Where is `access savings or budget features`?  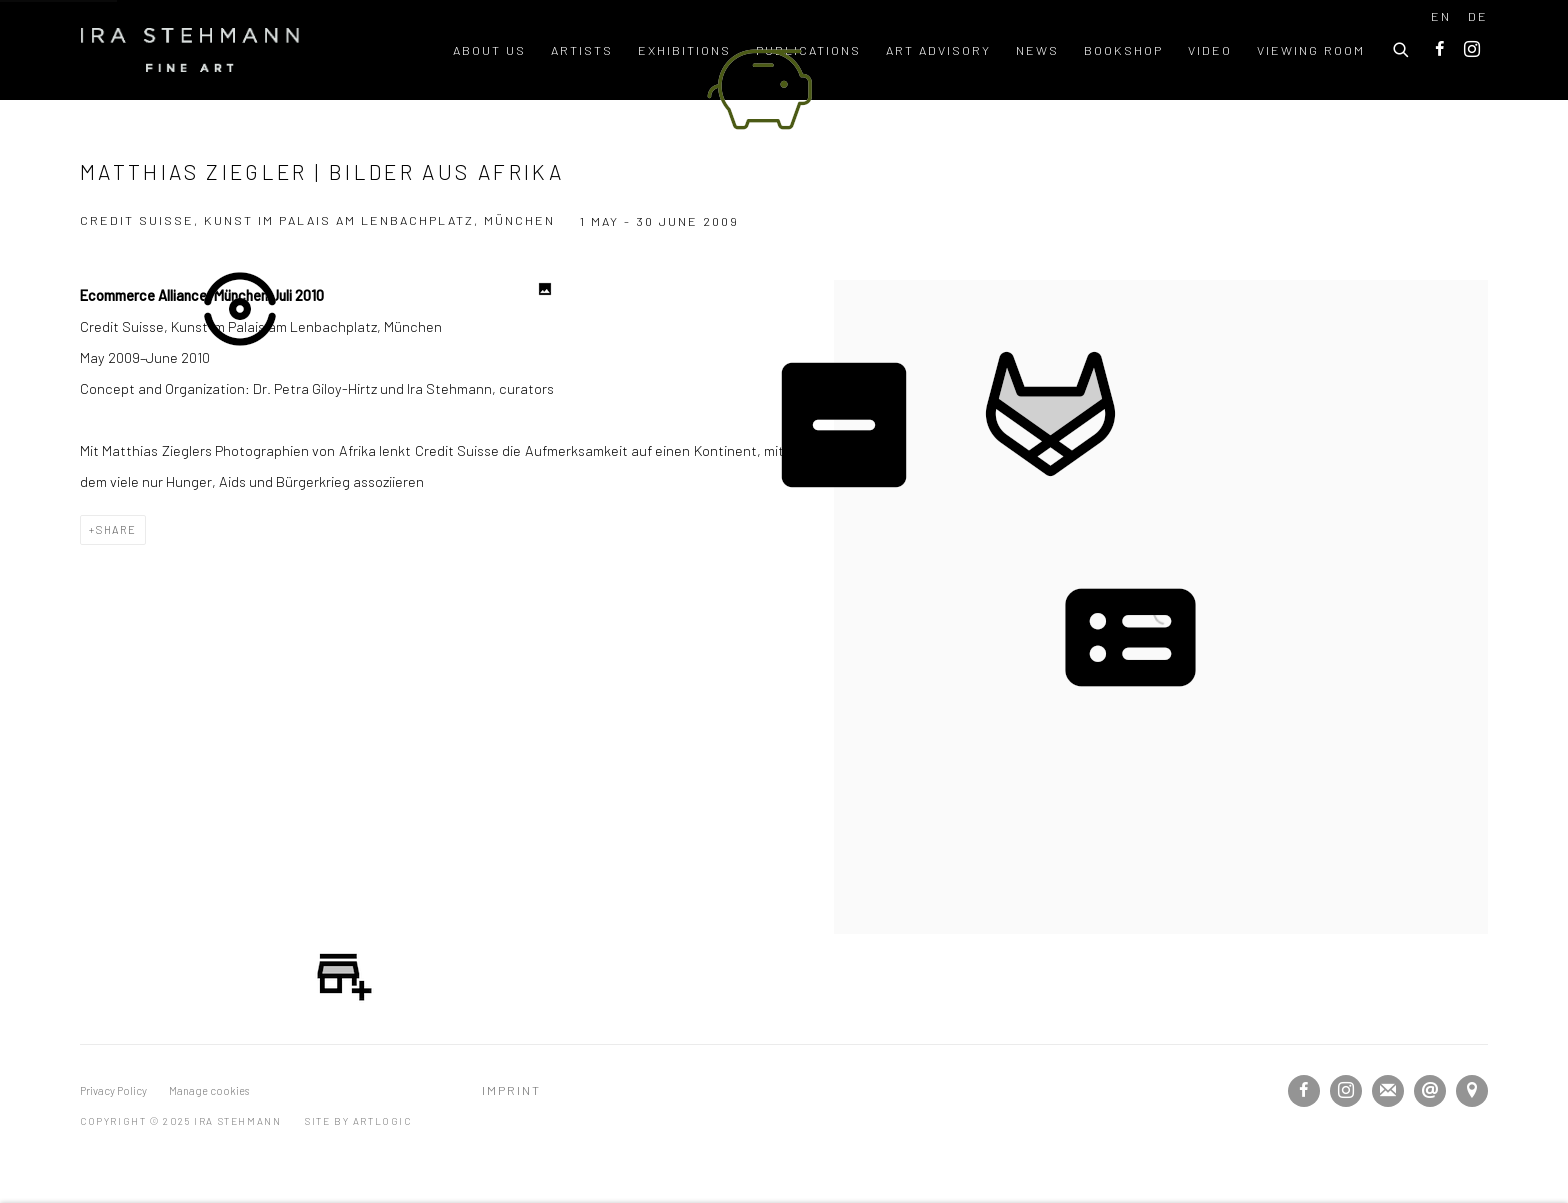
access savings or budget features is located at coordinates (761, 89).